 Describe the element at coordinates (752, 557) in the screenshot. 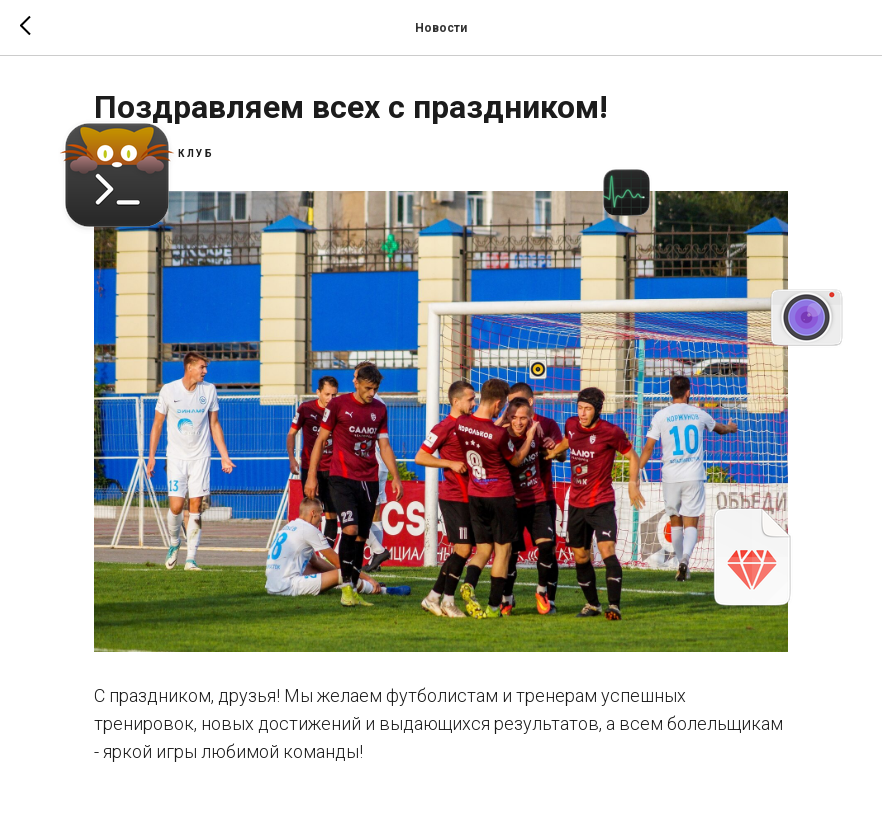

I see `ruby programming language source file` at that location.